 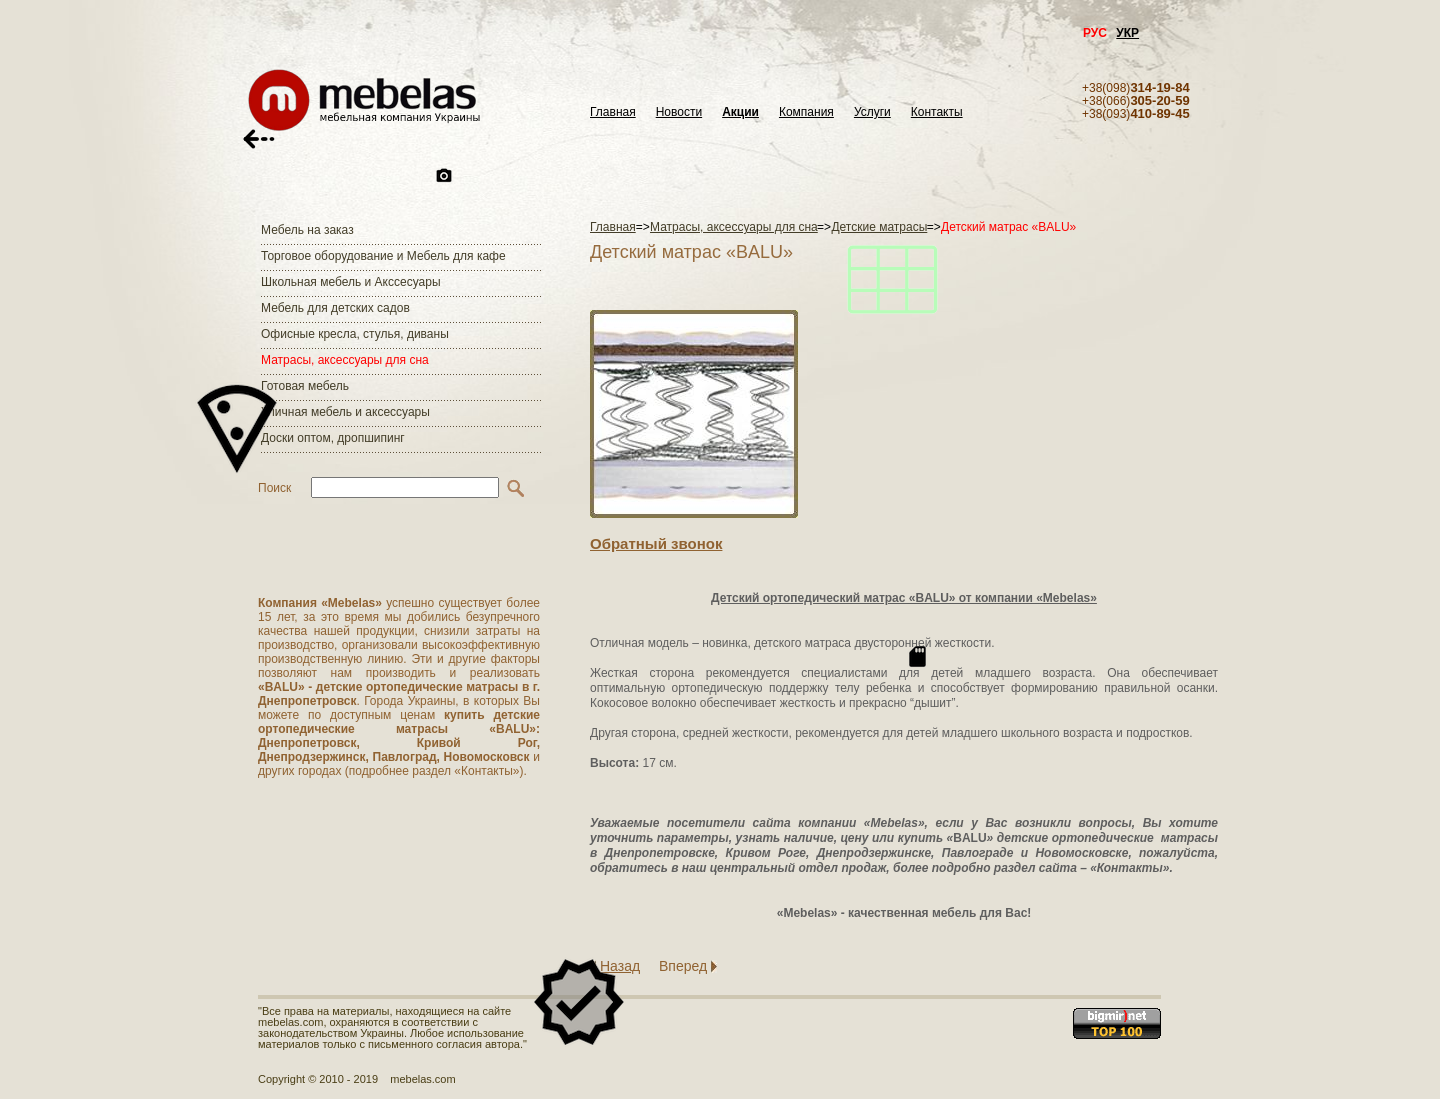 What do you see at coordinates (917, 656) in the screenshot?
I see `access SD card storage` at bounding box center [917, 656].